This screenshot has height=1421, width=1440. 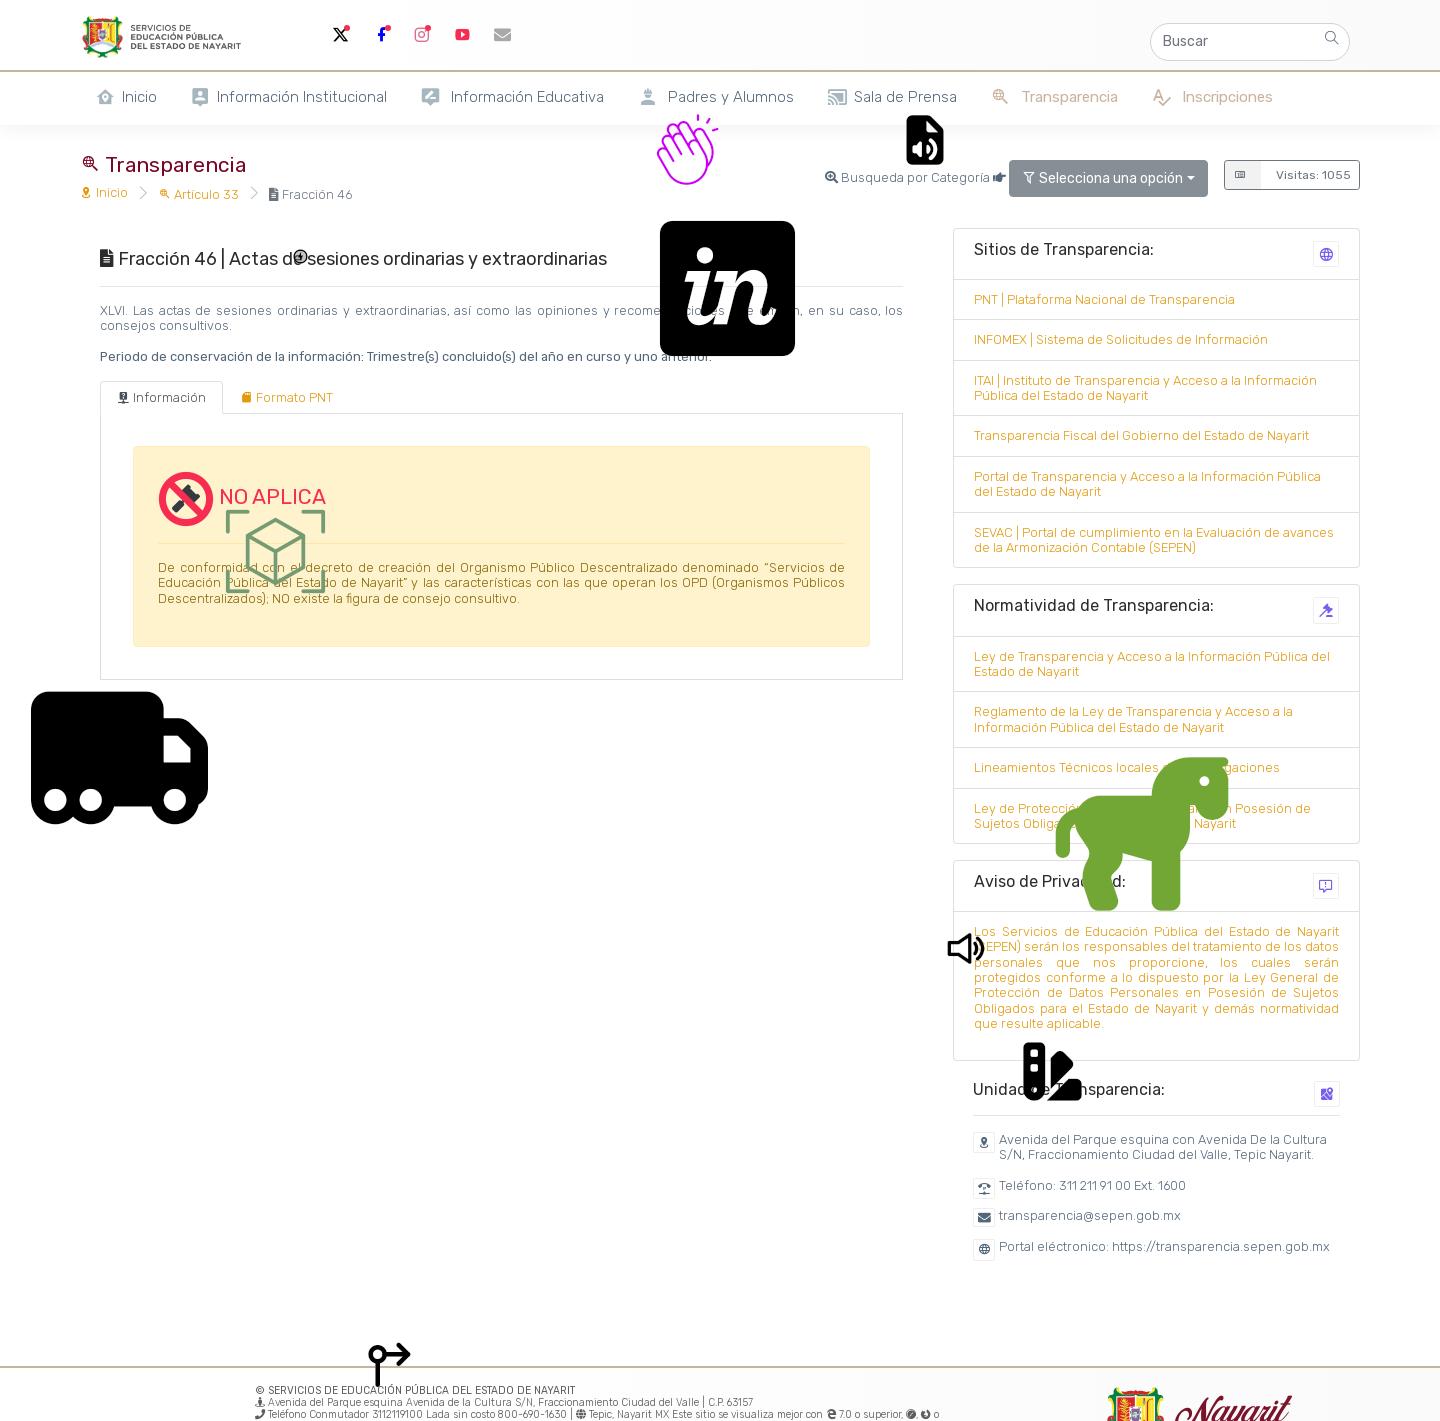 I want to click on indicates equestrian or horse-related content, so click(x=1142, y=834).